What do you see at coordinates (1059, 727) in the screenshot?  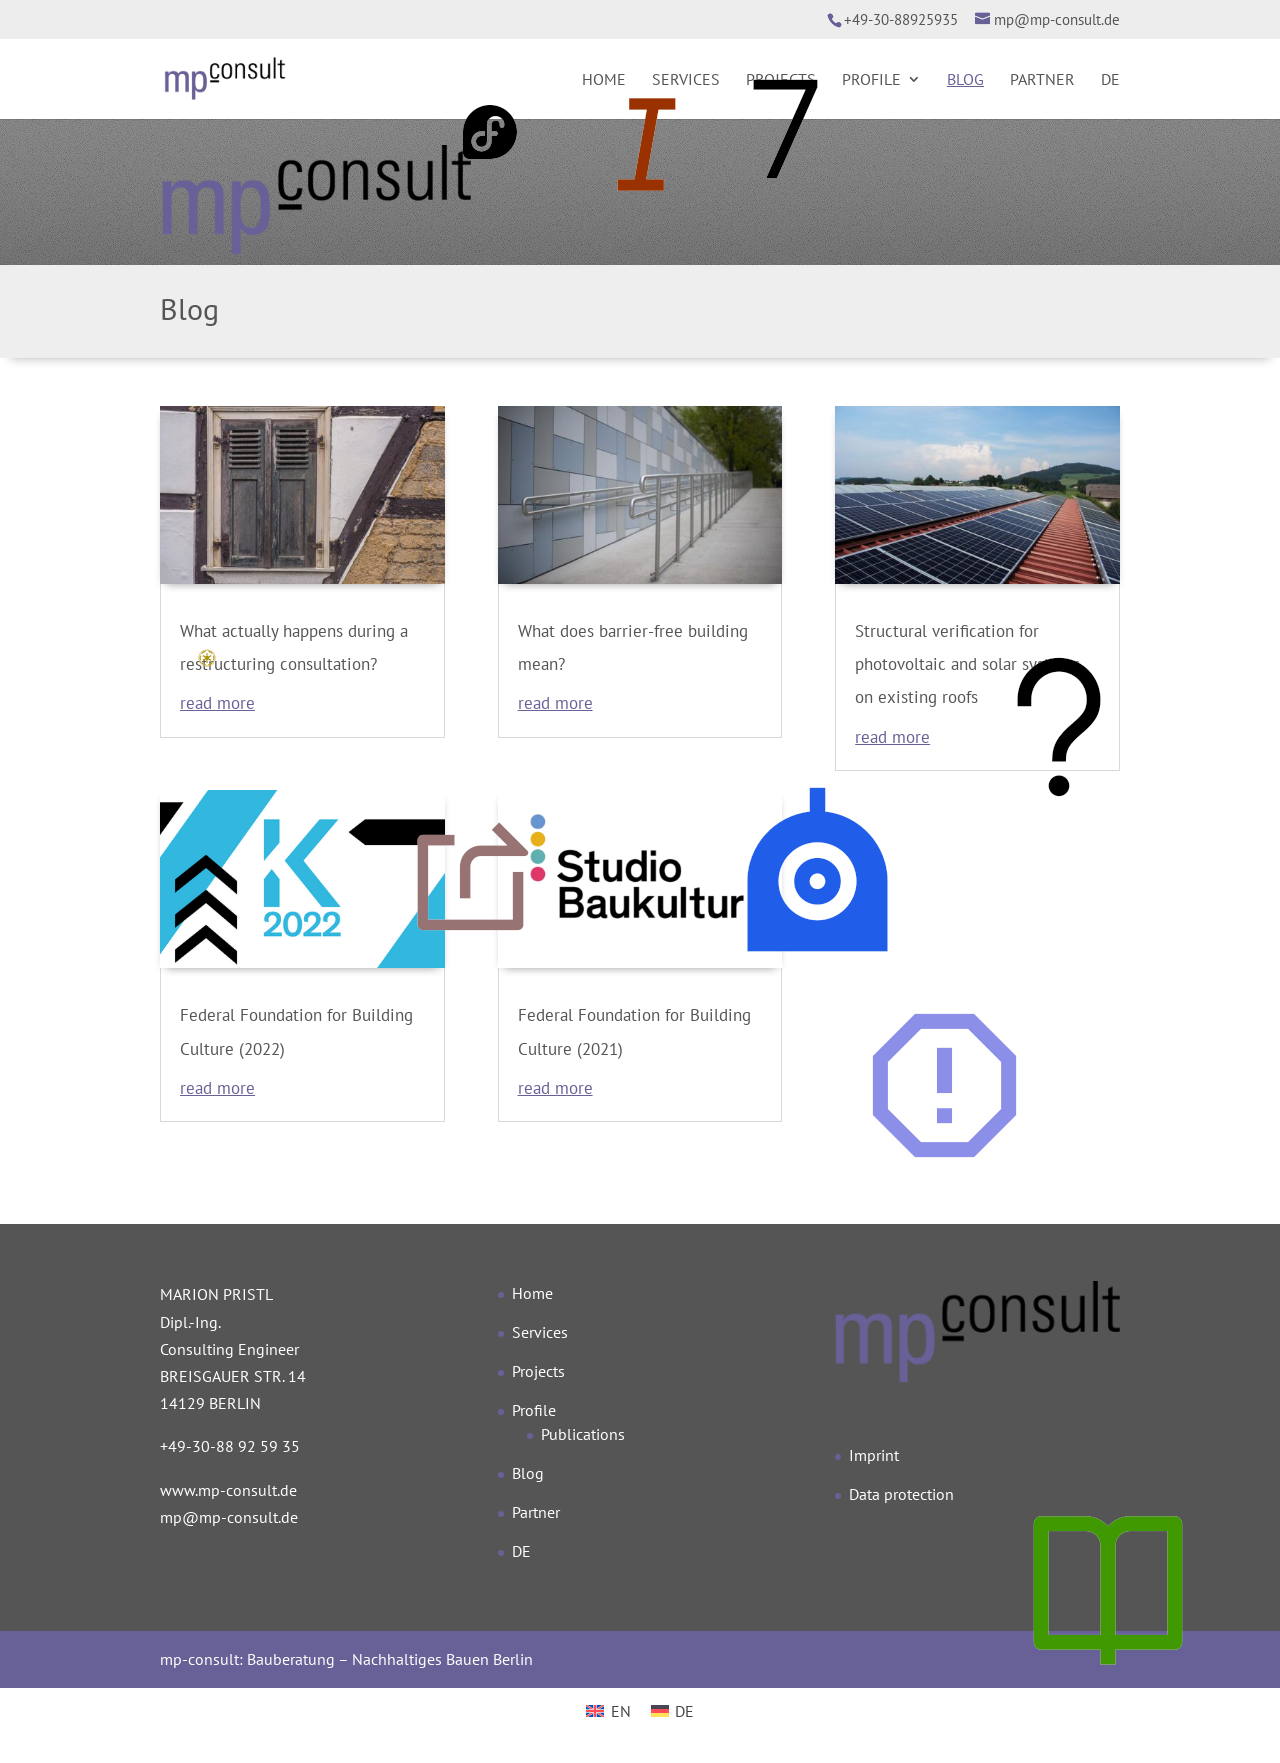 I see `access help or support information` at bounding box center [1059, 727].